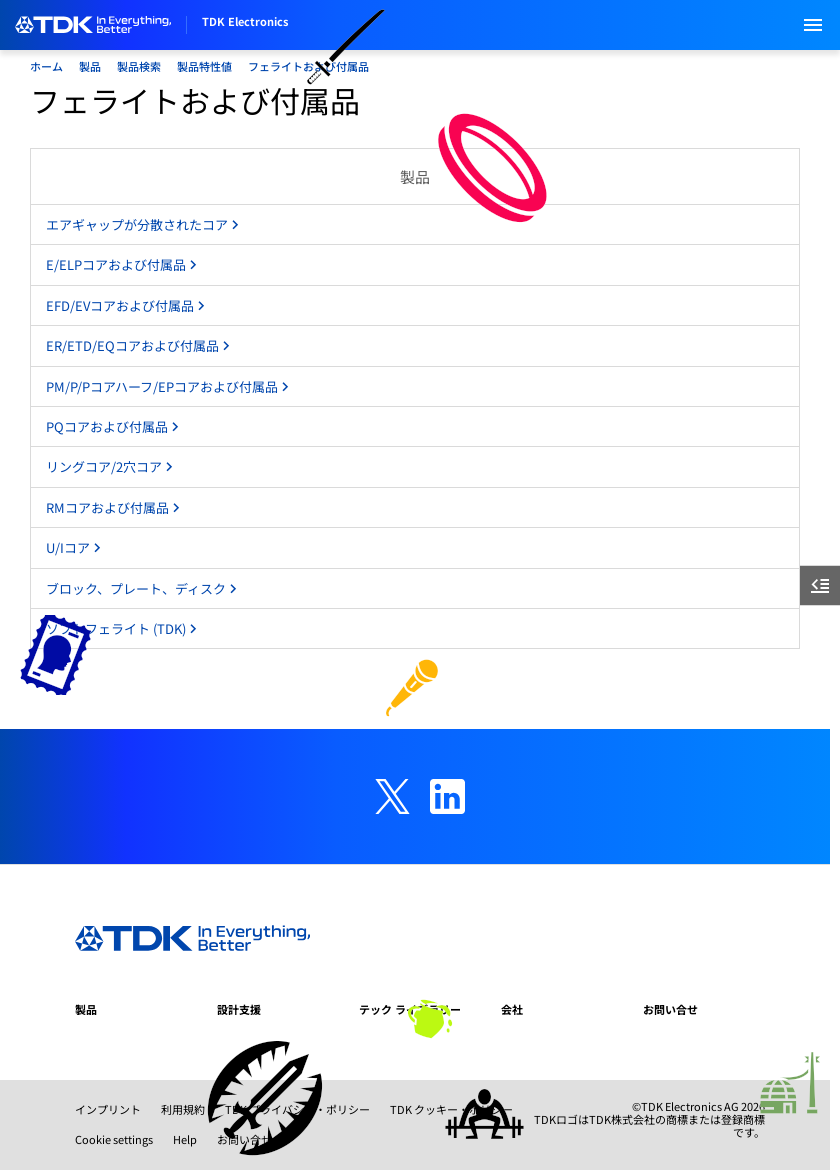 Image resolution: width=840 pixels, height=1170 pixels. What do you see at coordinates (265, 1097) in the screenshot?
I see `attack or combat action button` at bounding box center [265, 1097].